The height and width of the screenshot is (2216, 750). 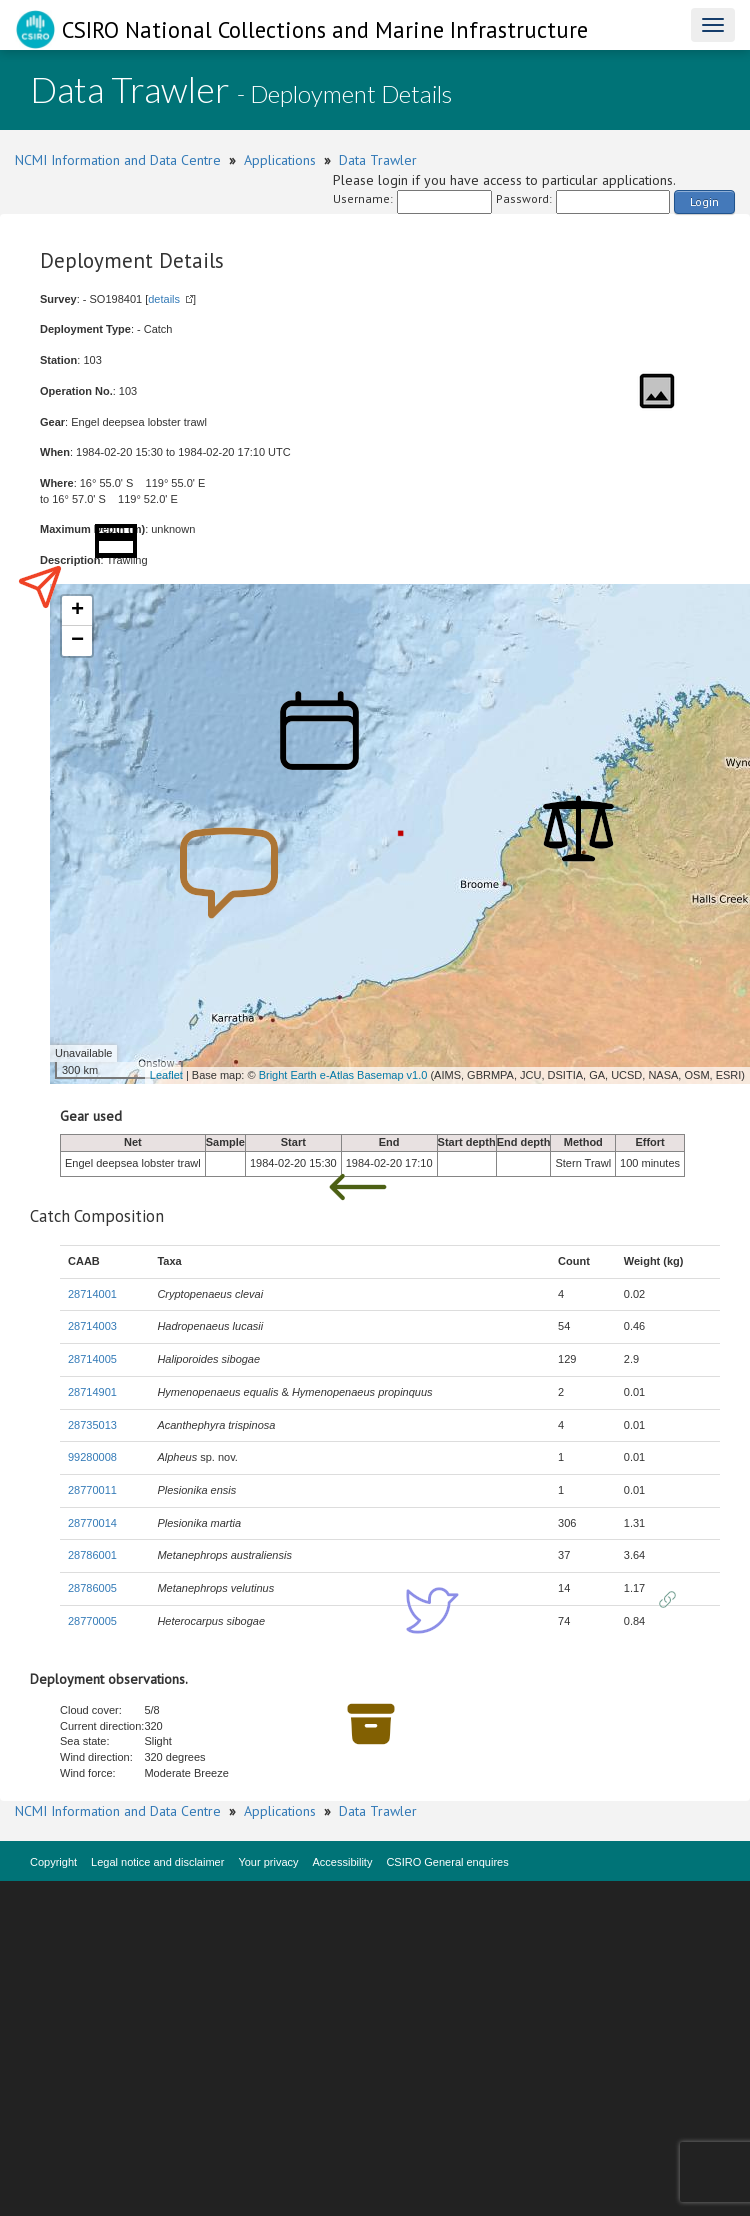 I want to click on access payment methods, so click(x=116, y=541).